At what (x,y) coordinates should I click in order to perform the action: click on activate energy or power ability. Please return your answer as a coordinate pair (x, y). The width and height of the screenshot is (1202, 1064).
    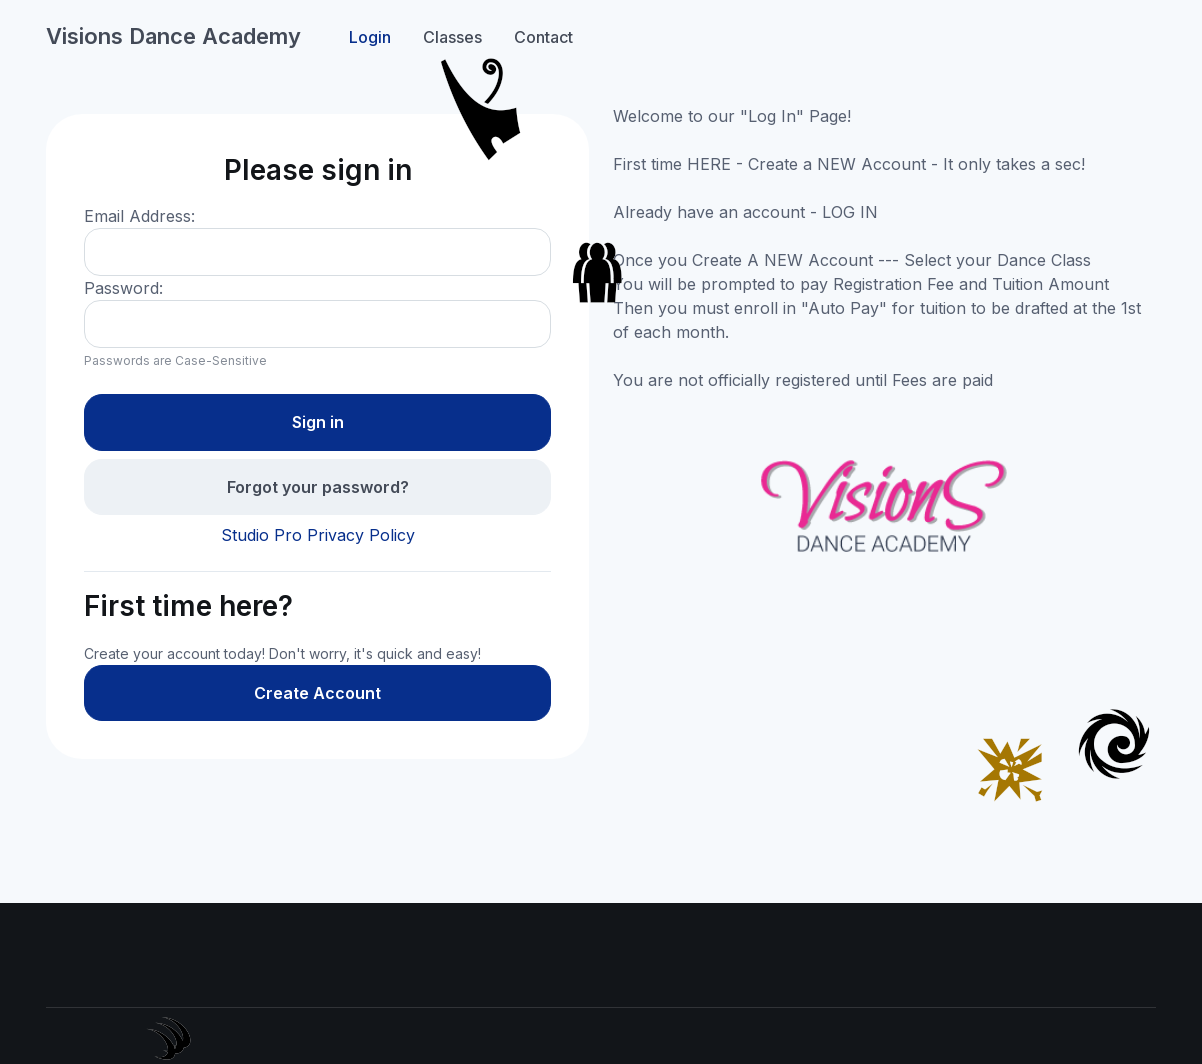
    Looking at the image, I should click on (1113, 743).